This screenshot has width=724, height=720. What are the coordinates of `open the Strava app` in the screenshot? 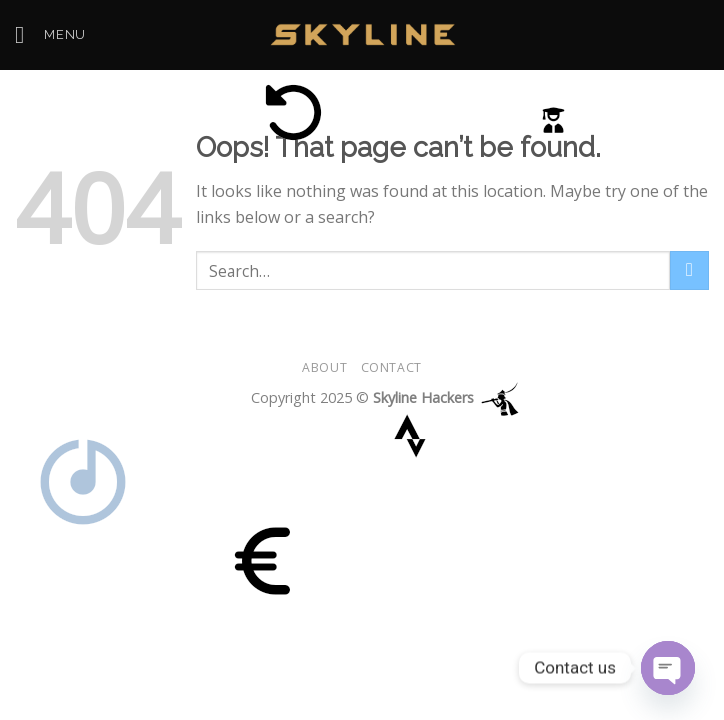 It's located at (410, 436).